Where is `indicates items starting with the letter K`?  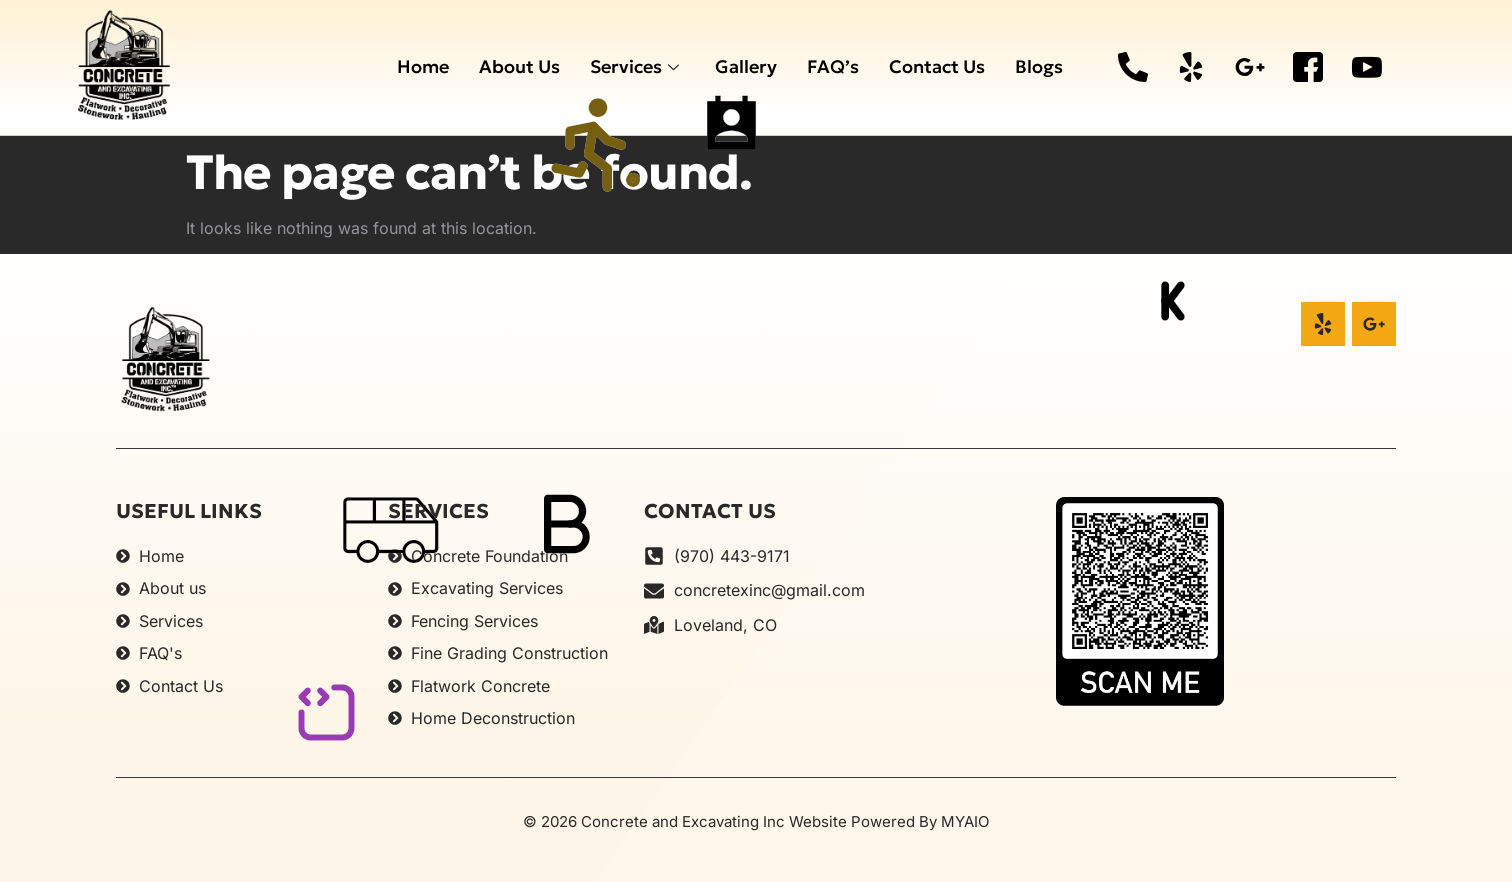 indicates items starting with the letter K is located at coordinates (1171, 301).